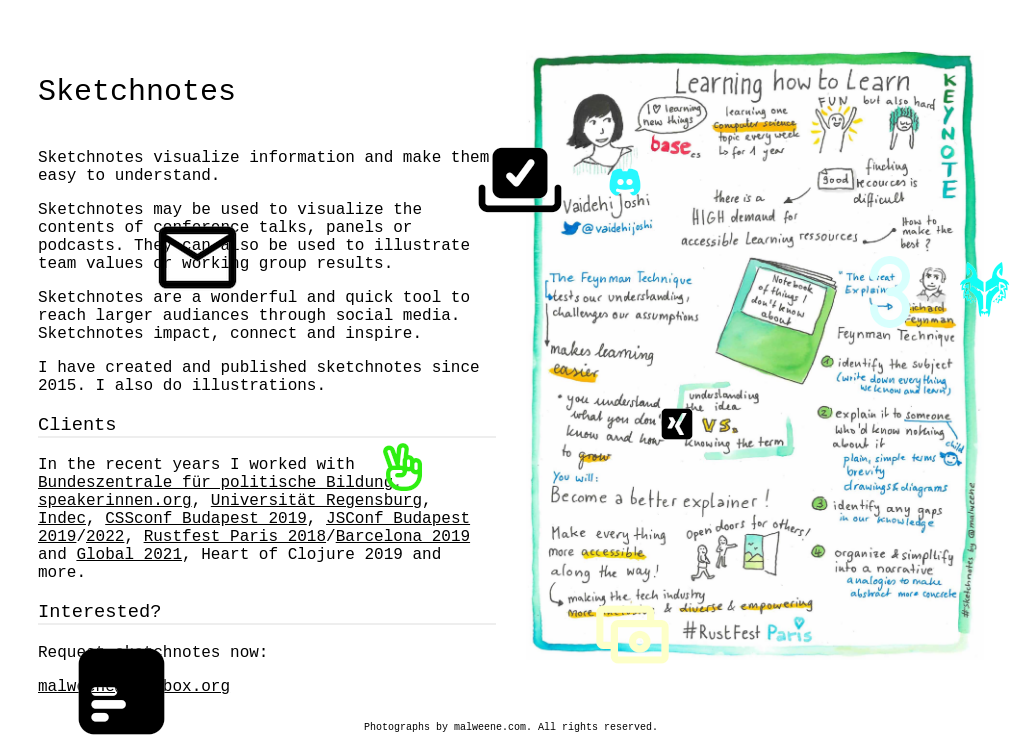 This screenshot has height=743, width=1022. I want to click on view cash or payment options, so click(632, 634).